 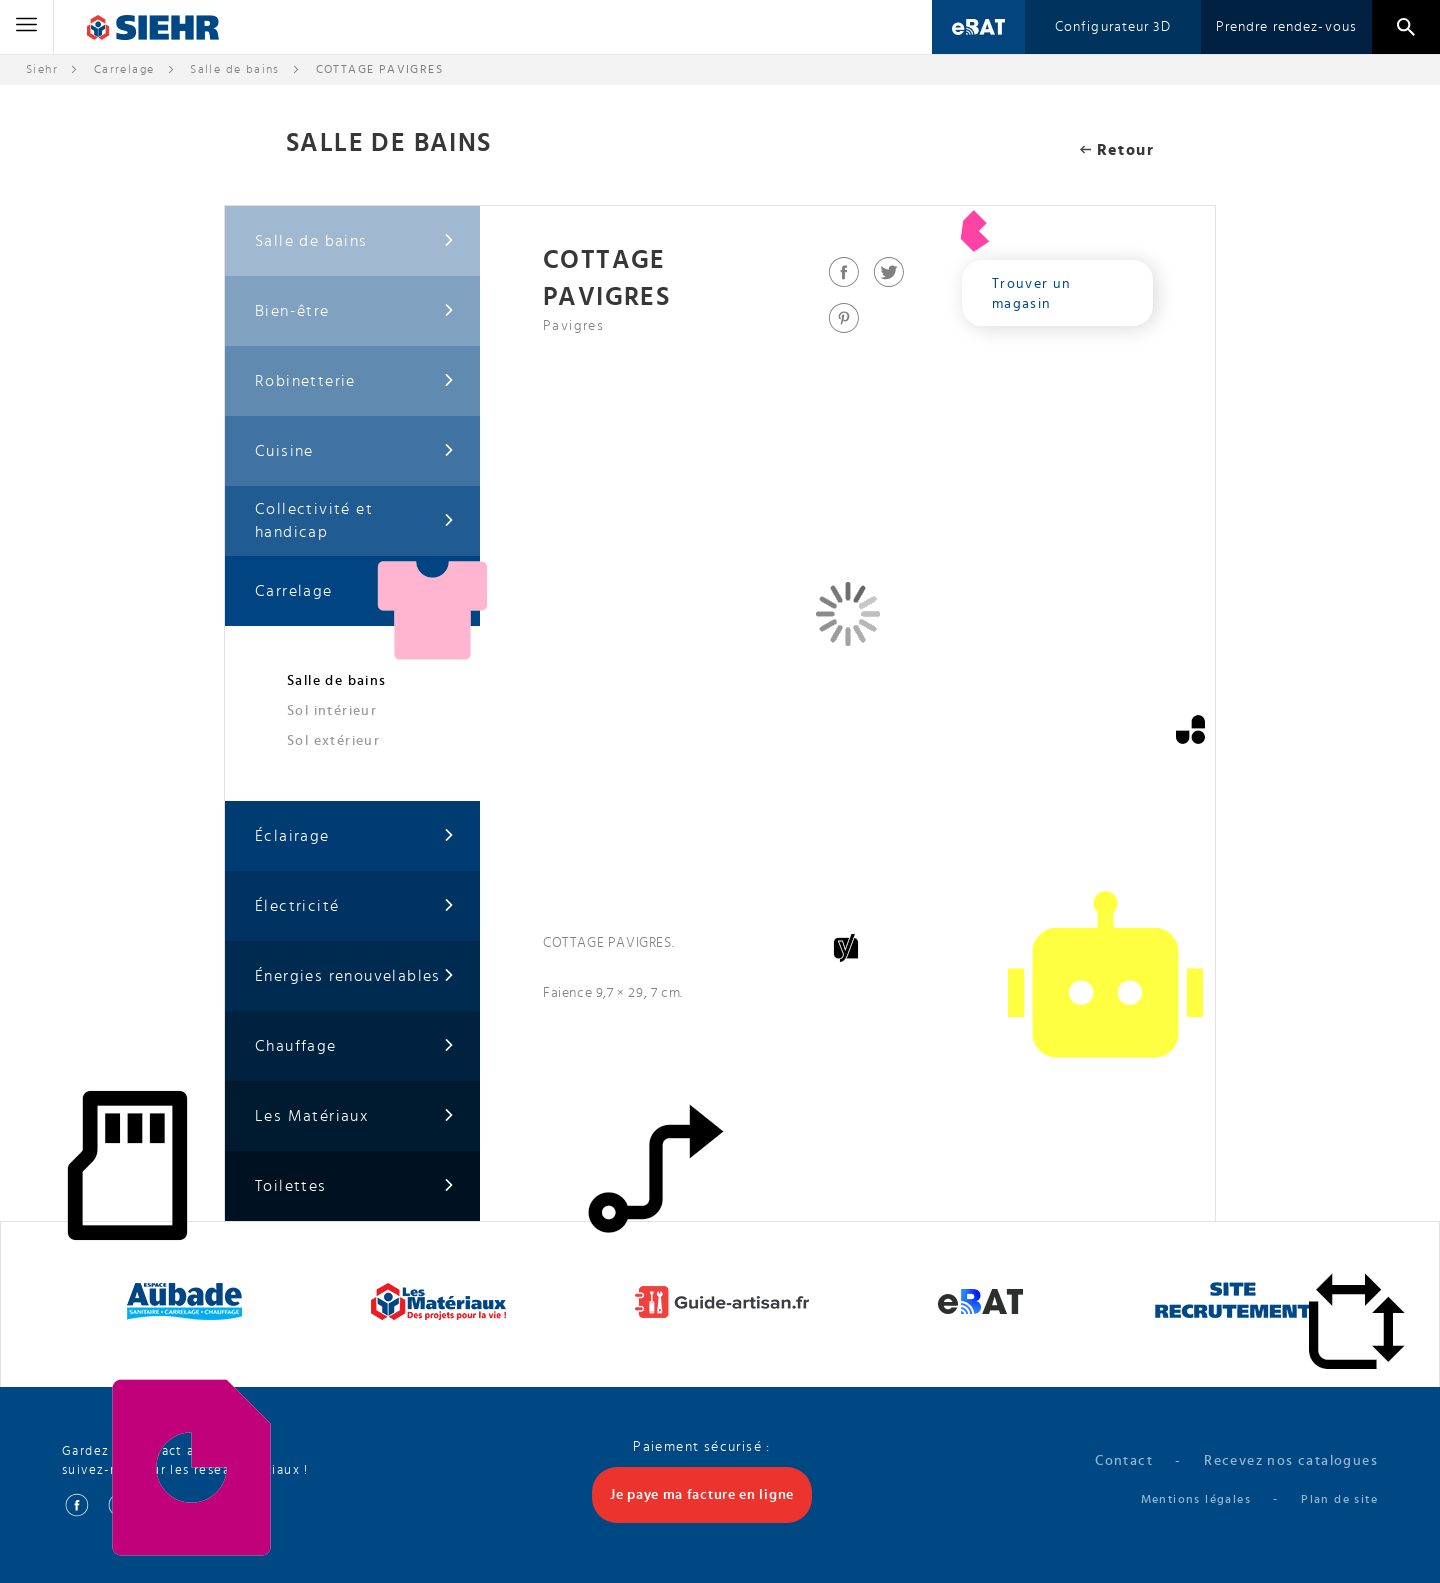 I want to click on bulma CSS framework logo, so click(x=975, y=231).